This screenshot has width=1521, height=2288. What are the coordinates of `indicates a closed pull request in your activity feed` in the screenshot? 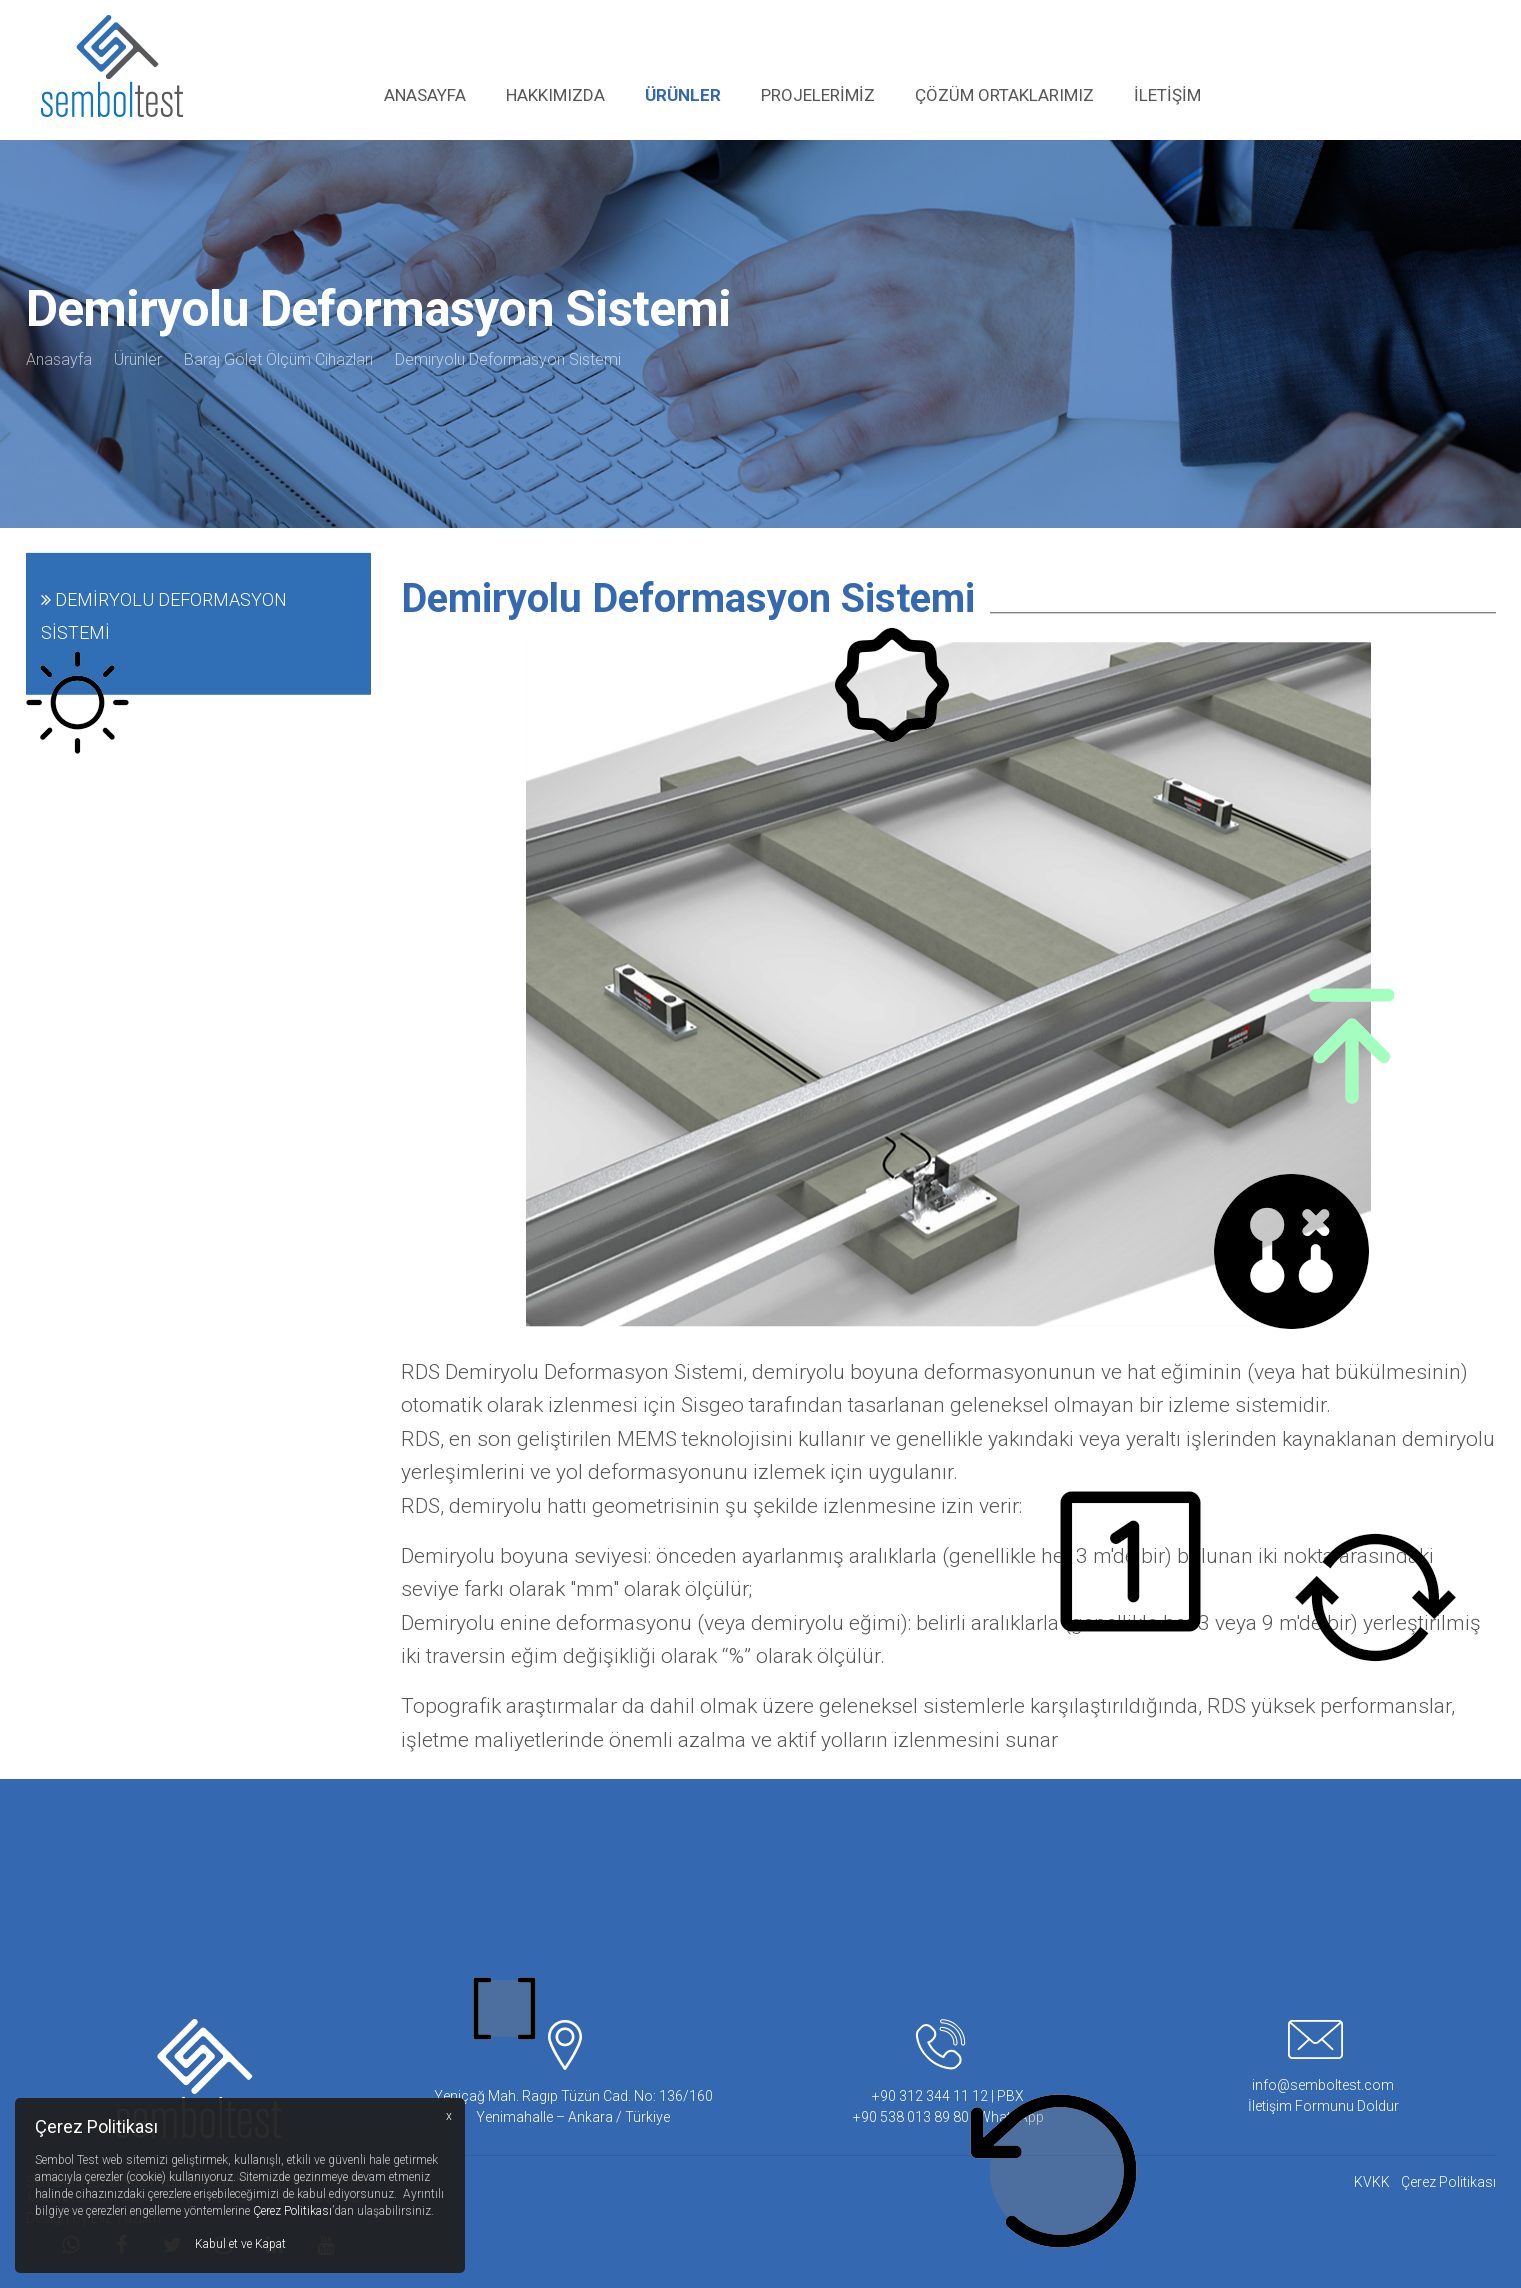 It's located at (1291, 1251).